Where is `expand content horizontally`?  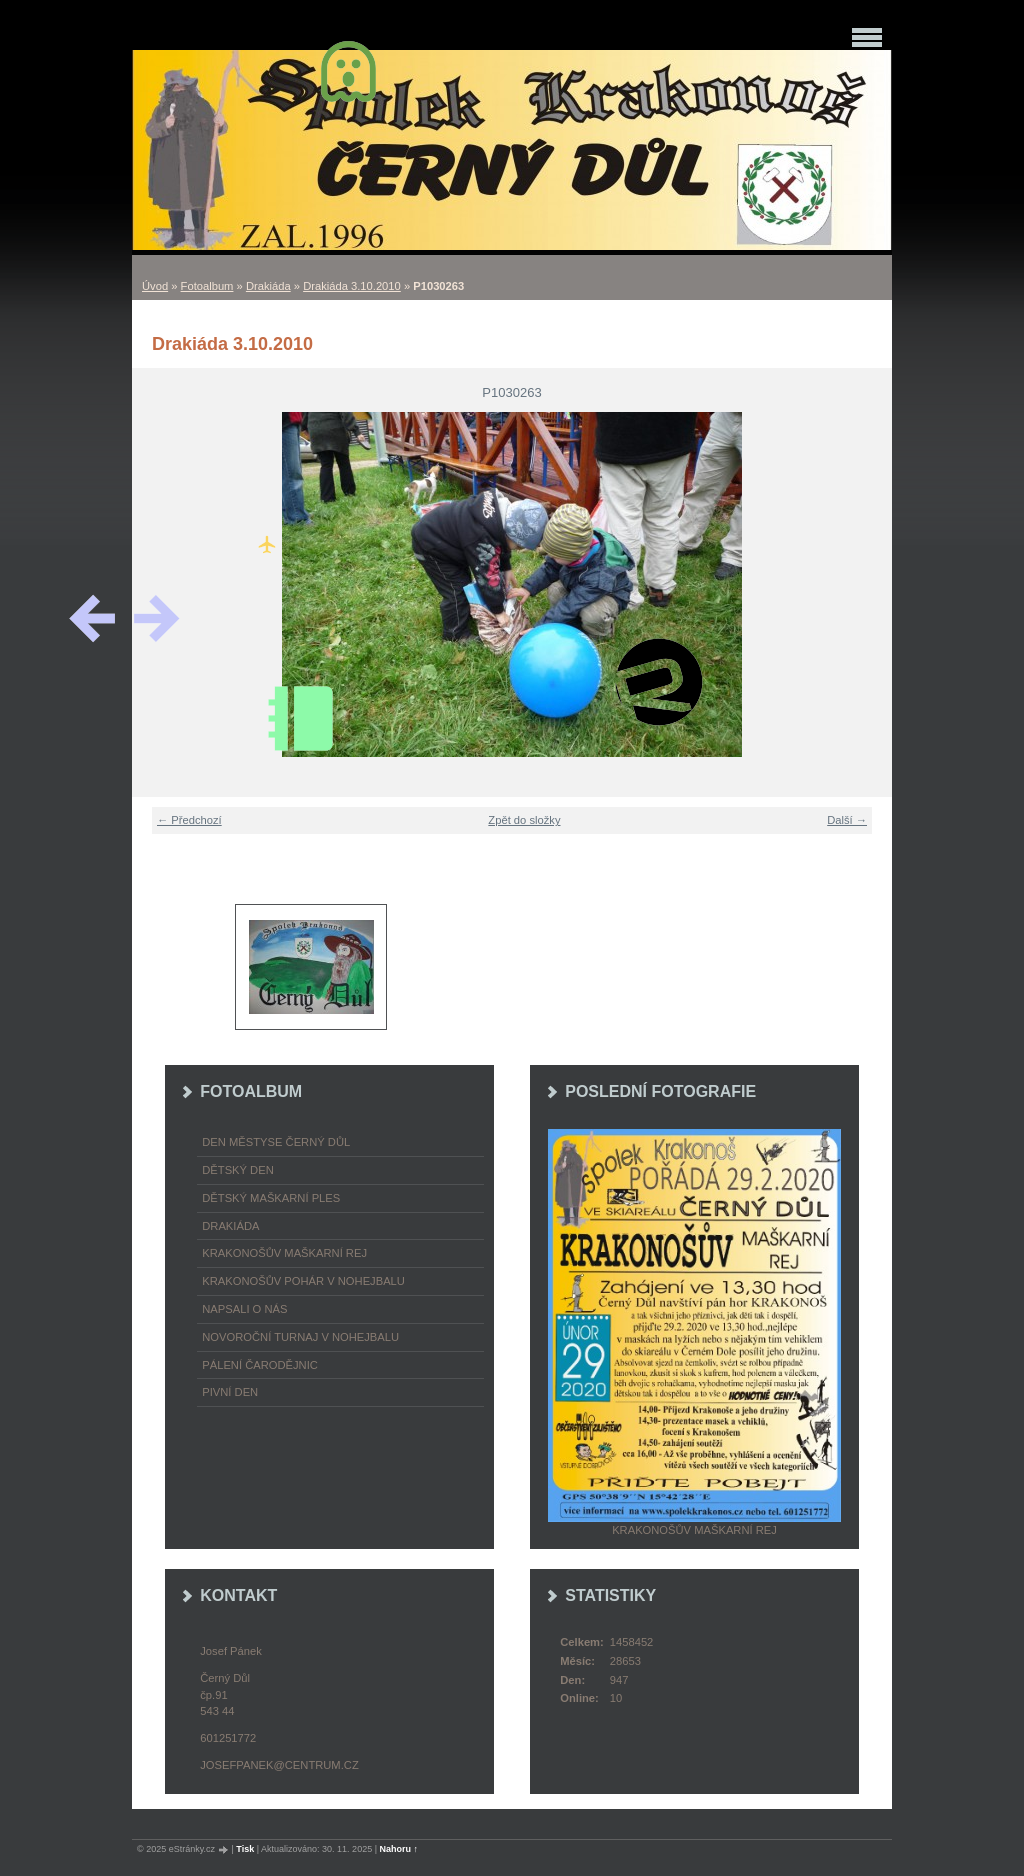
expand content horizontally is located at coordinates (124, 618).